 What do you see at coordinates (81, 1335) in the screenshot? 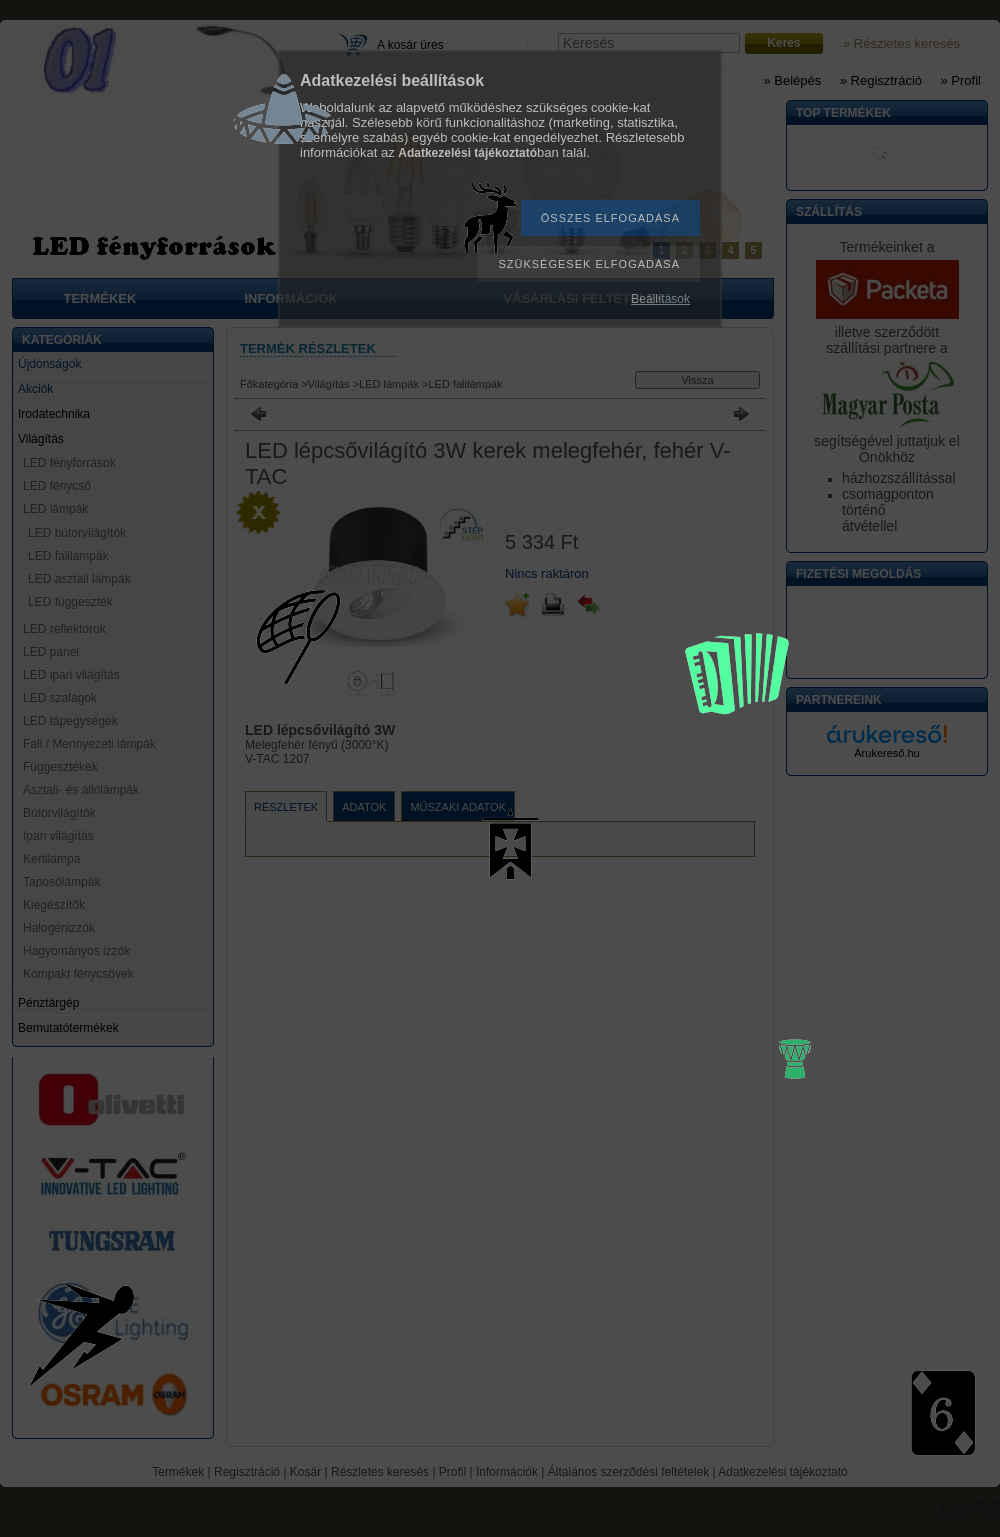
I see `activate sprint or run mode` at bounding box center [81, 1335].